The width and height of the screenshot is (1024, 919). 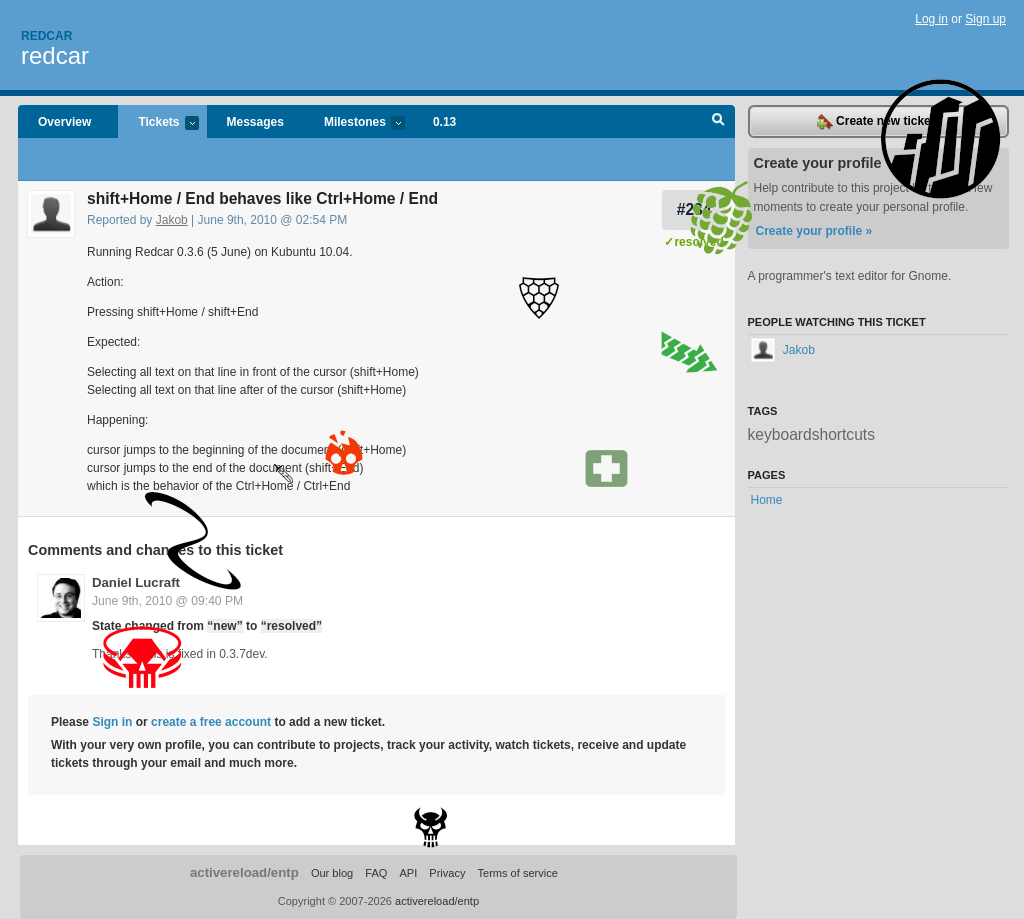 What do you see at coordinates (193, 542) in the screenshot?
I see `indicates whip weapon or item in game inventory` at bounding box center [193, 542].